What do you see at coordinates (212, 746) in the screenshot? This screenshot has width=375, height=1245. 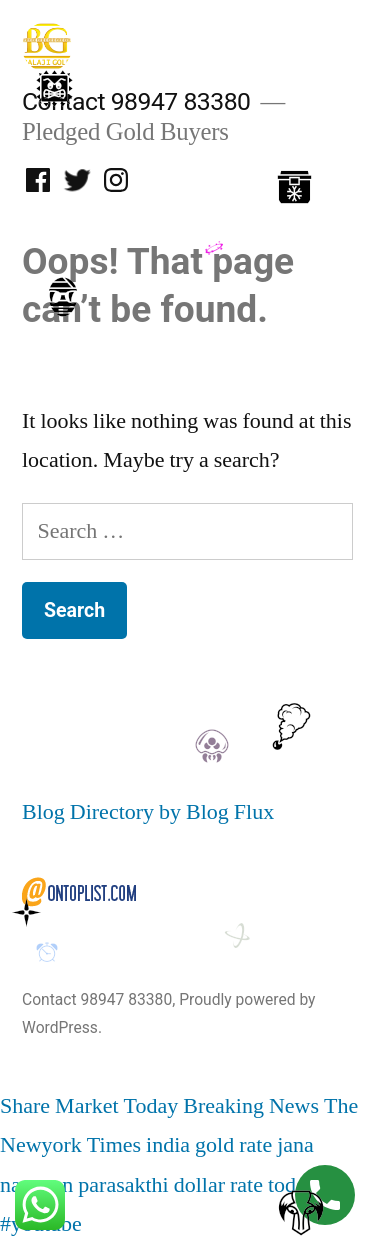 I see `metroid creature icon from the nintendo game series` at bounding box center [212, 746].